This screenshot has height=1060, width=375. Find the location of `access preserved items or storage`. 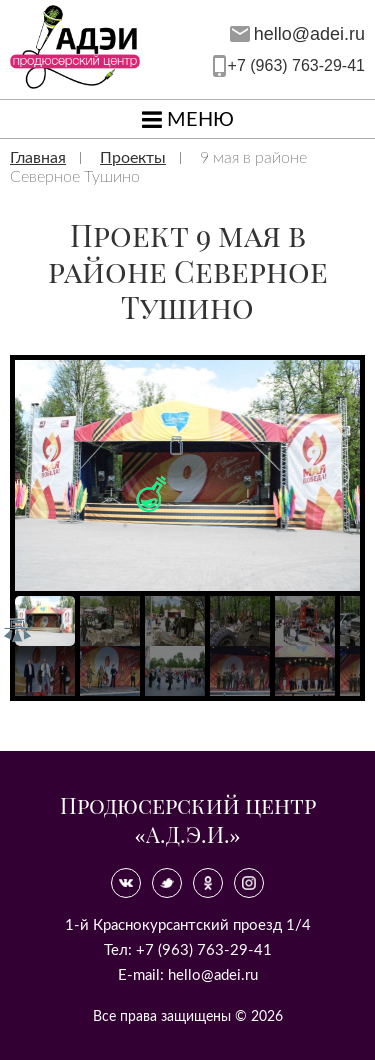

access preserved items or storage is located at coordinates (176, 445).